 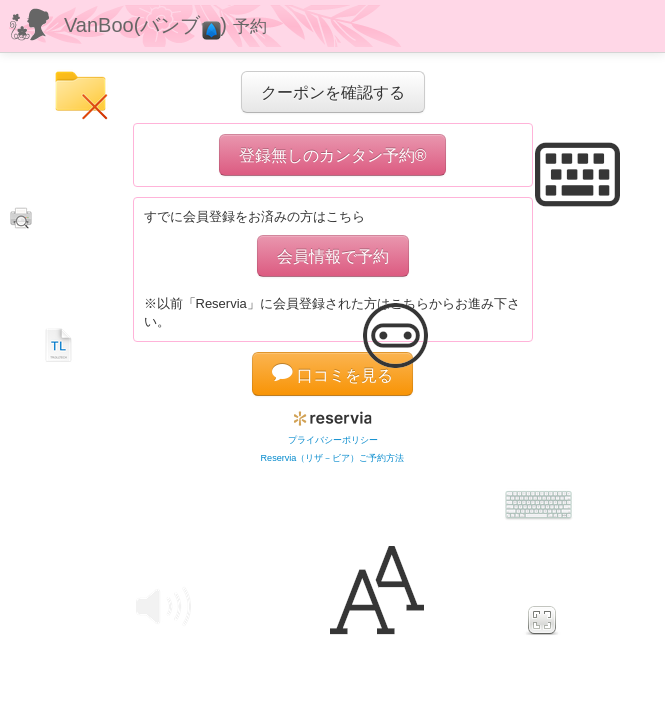 What do you see at coordinates (58, 345) in the screenshot?
I see `a Qt Linguist translation file` at bounding box center [58, 345].